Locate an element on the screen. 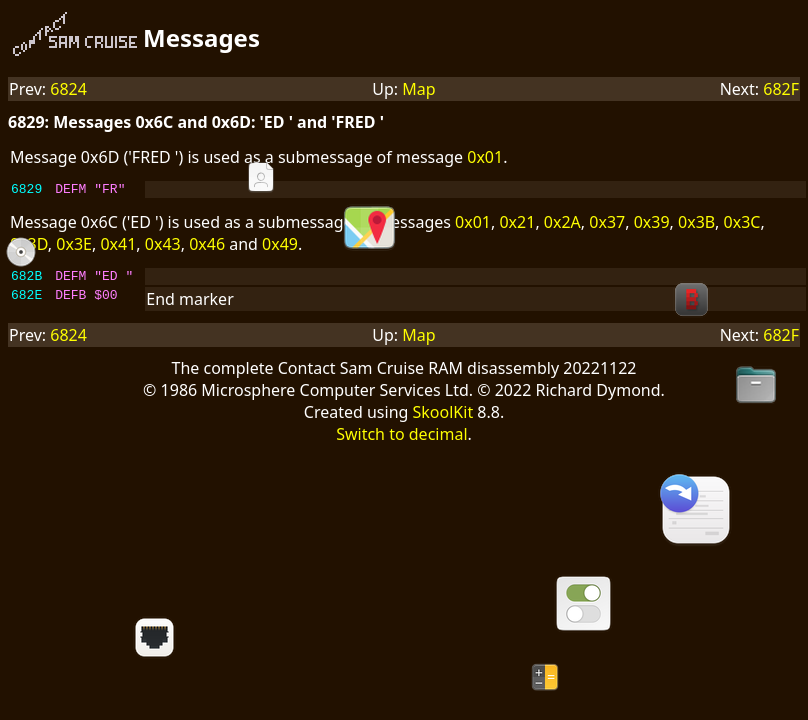 Image resolution: width=808 pixels, height=720 pixels. unmount or eject a DVD disc is located at coordinates (21, 252).